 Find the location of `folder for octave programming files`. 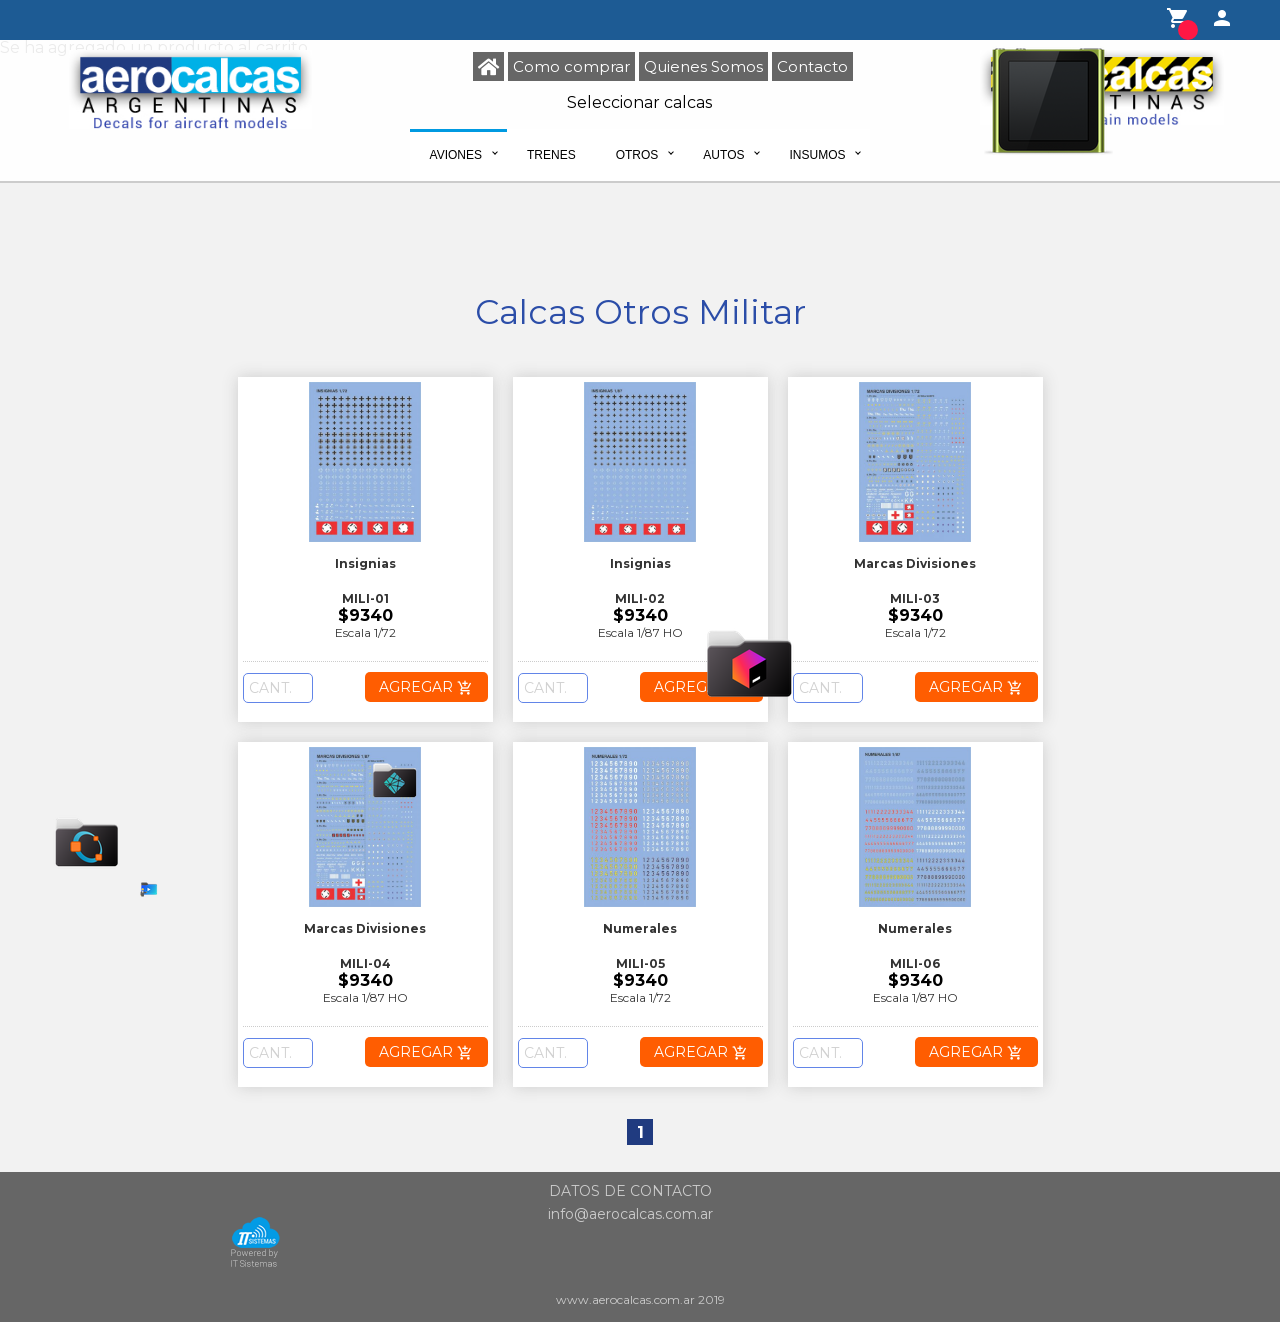

folder for octave programming files is located at coordinates (86, 843).